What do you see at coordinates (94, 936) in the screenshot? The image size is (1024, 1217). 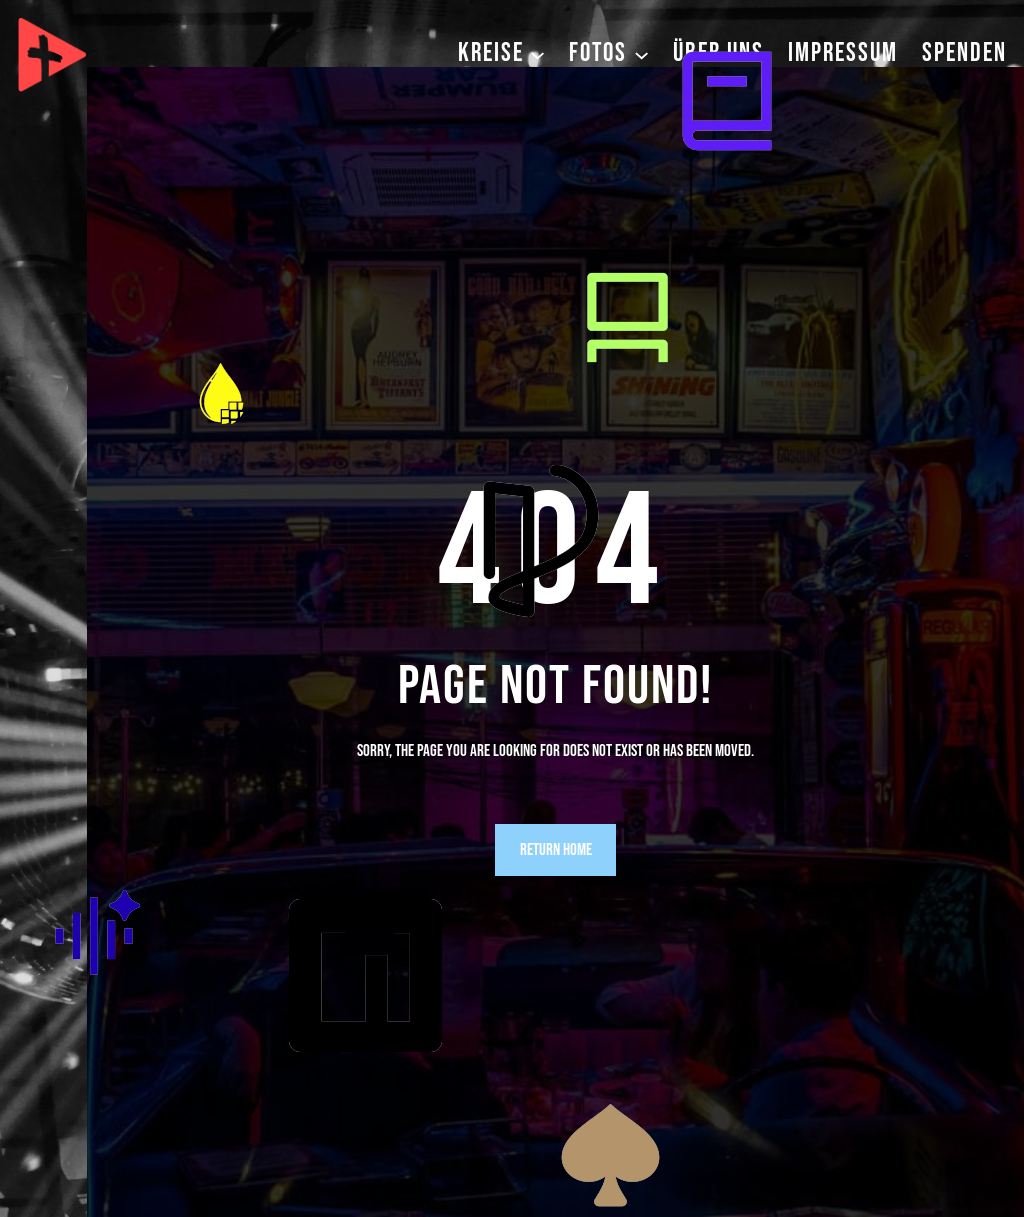 I see `activate AI voice assistant` at bounding box center [94, 936].